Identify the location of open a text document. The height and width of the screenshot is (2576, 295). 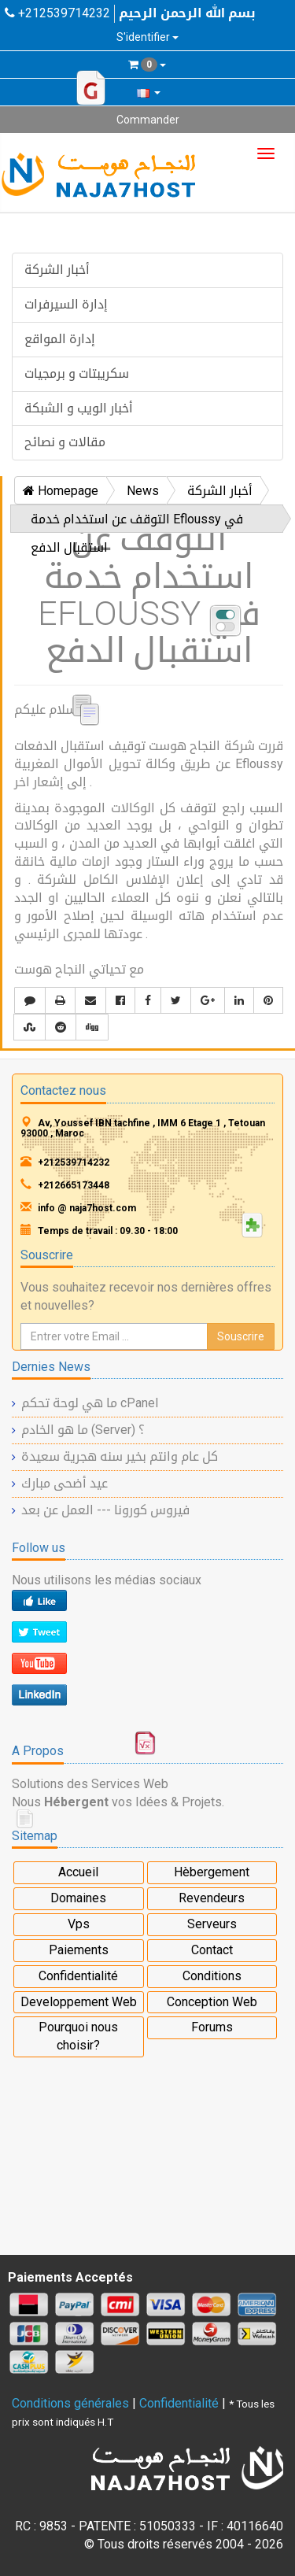
(24, 1818).